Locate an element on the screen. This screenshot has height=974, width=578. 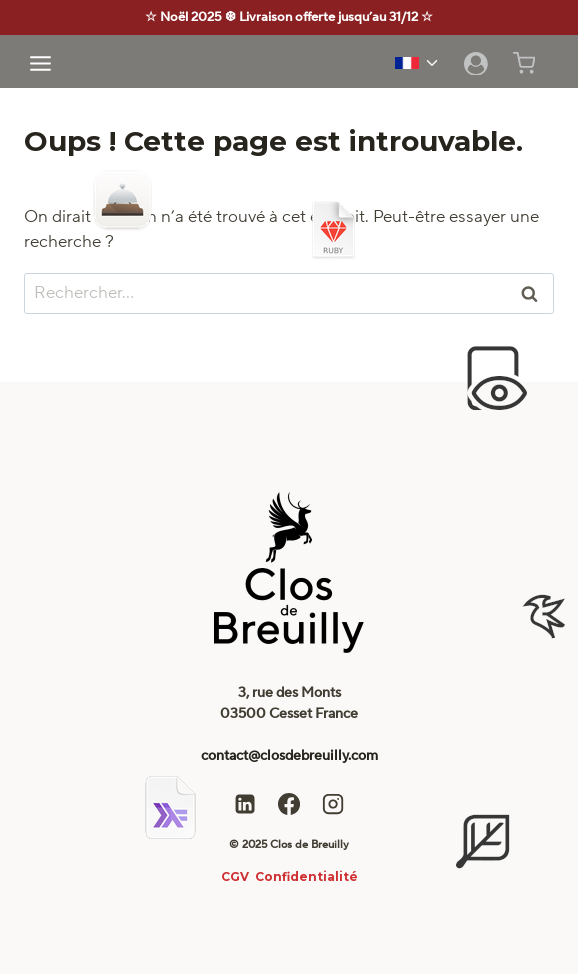
open document viewer is located at coordinates (493, 376).